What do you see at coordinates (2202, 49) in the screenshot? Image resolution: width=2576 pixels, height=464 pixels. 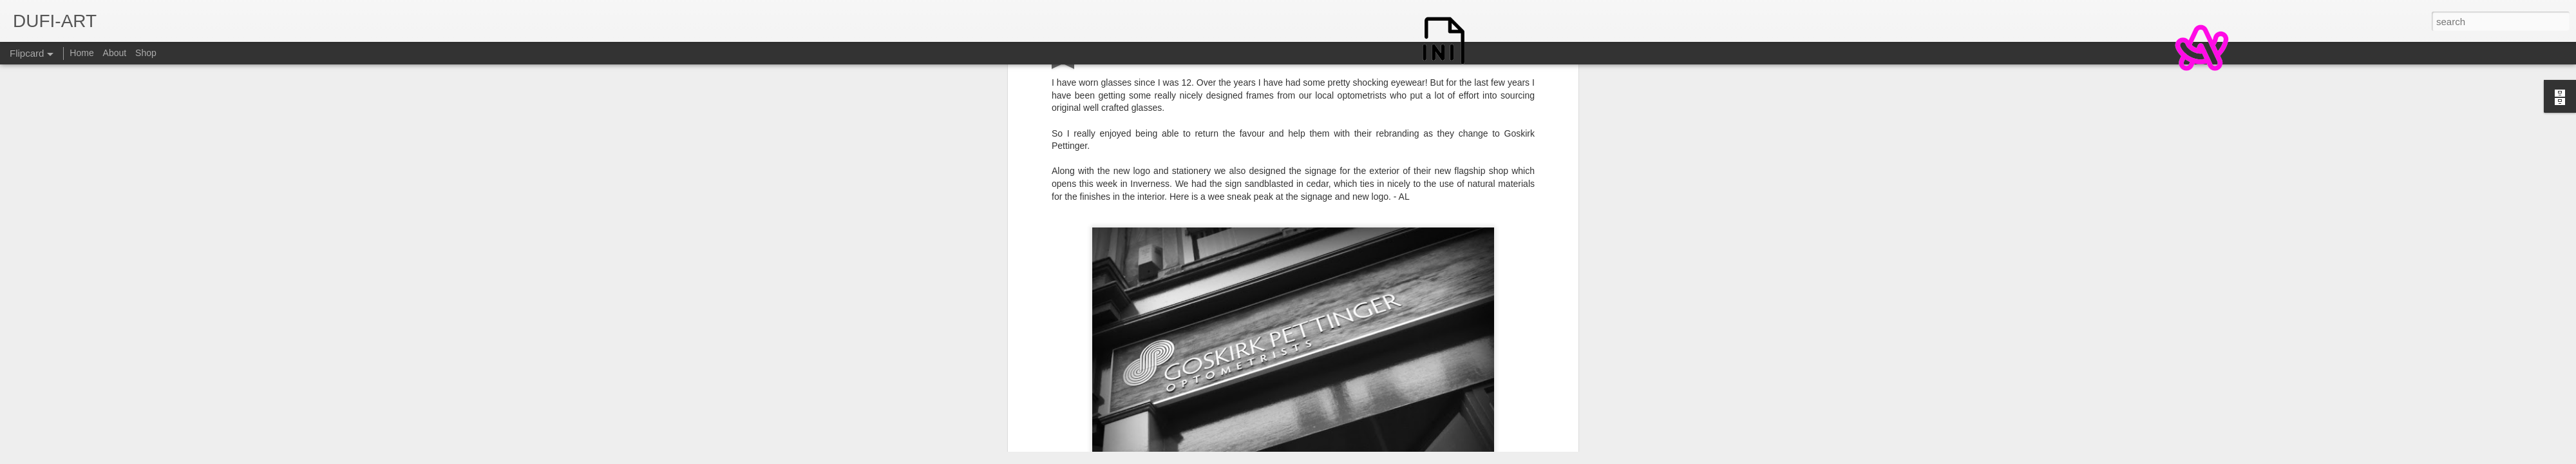 I see `open the Arc browser` at bounding box center [2202, 49].